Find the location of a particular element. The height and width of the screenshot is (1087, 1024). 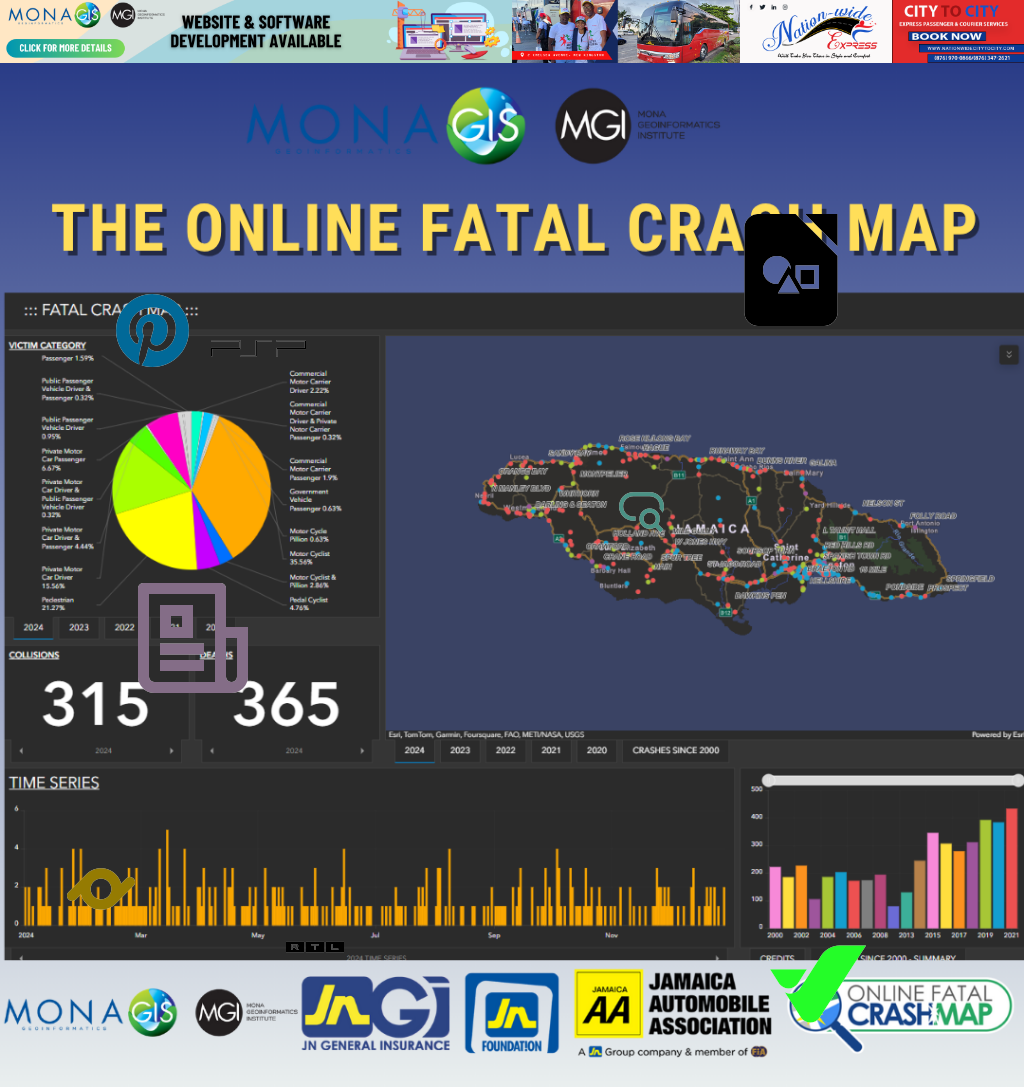

playstation portable (PSP) brand logo is located at coordinates (258, 348).